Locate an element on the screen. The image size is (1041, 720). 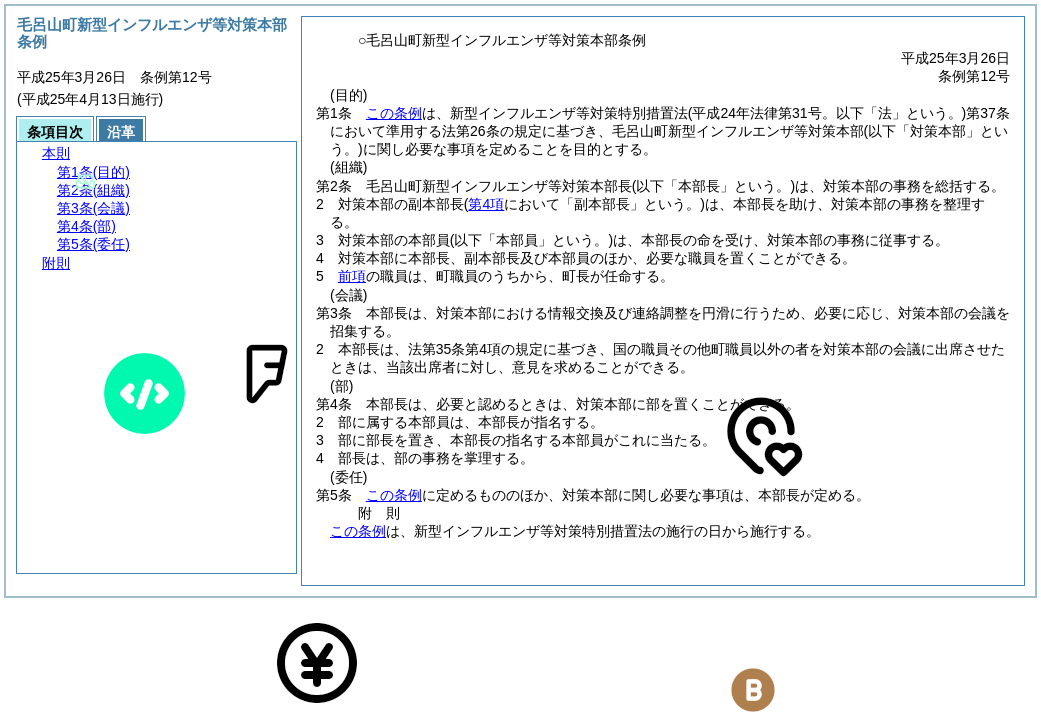
access code editor or development tools is located at coordinates (144, 393).